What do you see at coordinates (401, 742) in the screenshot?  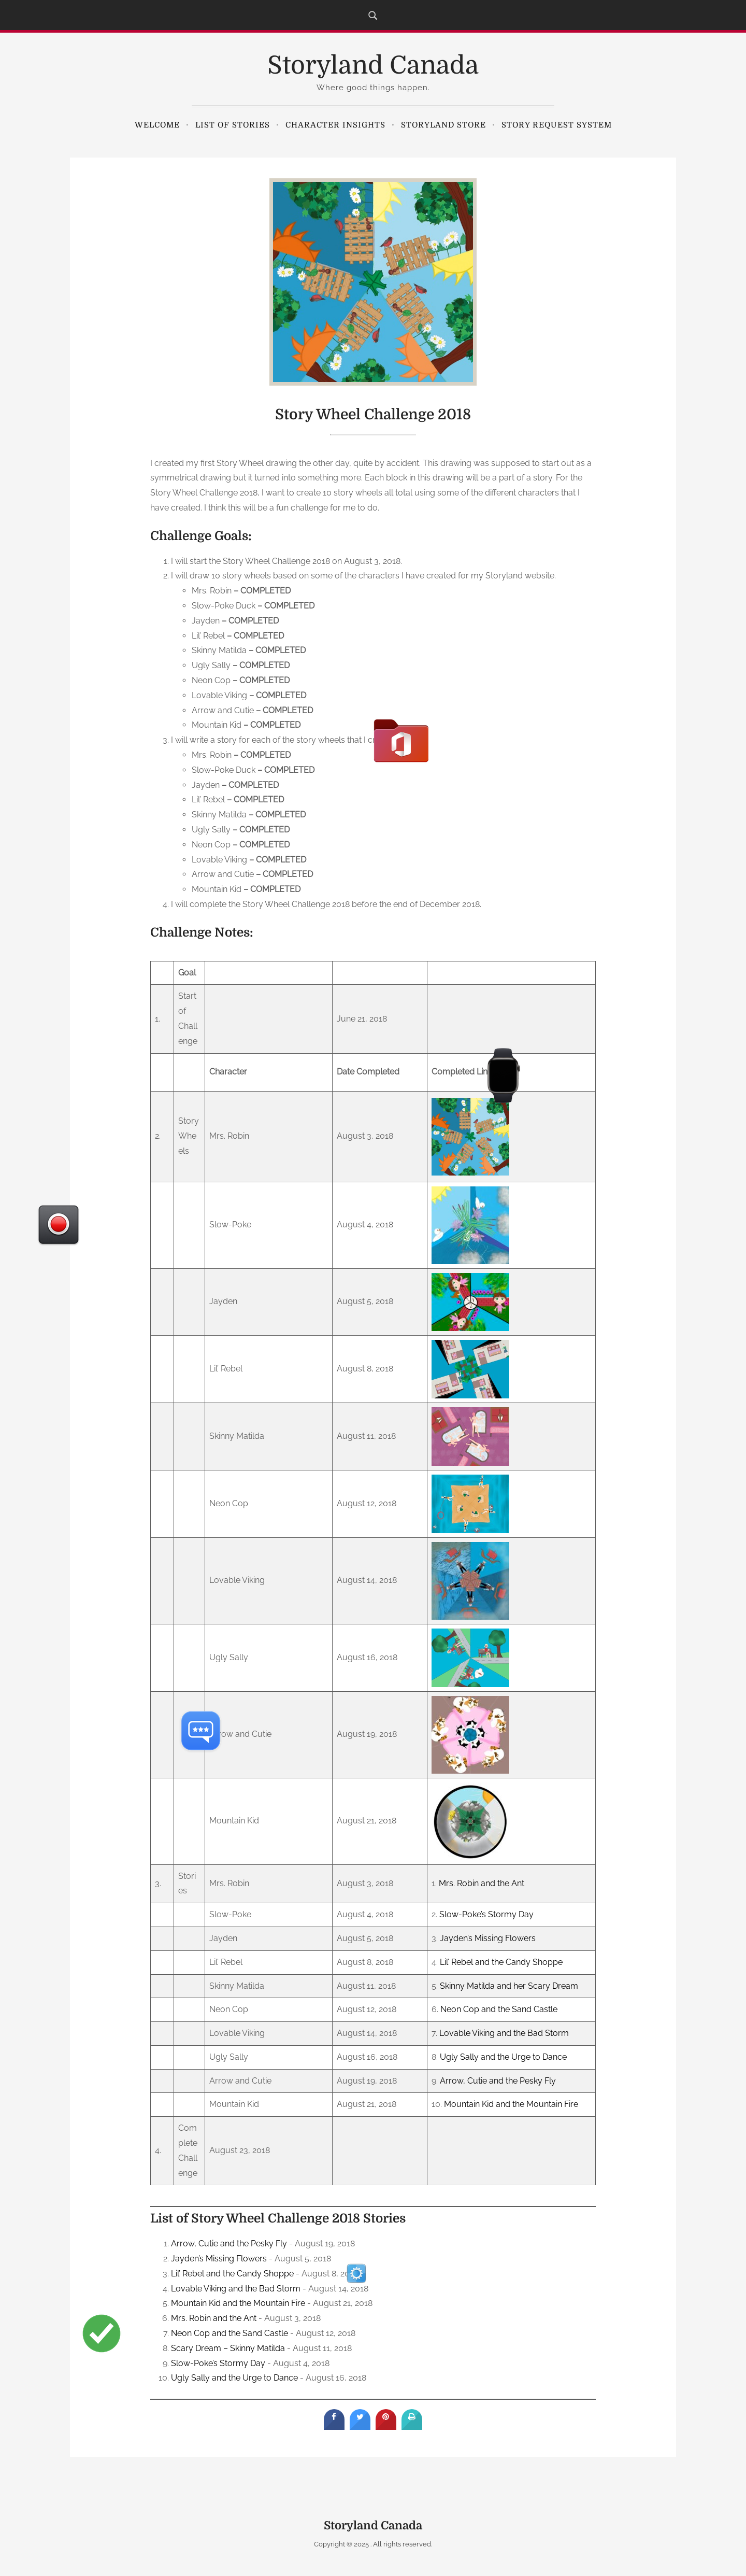 I see `open microsoft office documents folder` at bounding box center [401, 742].